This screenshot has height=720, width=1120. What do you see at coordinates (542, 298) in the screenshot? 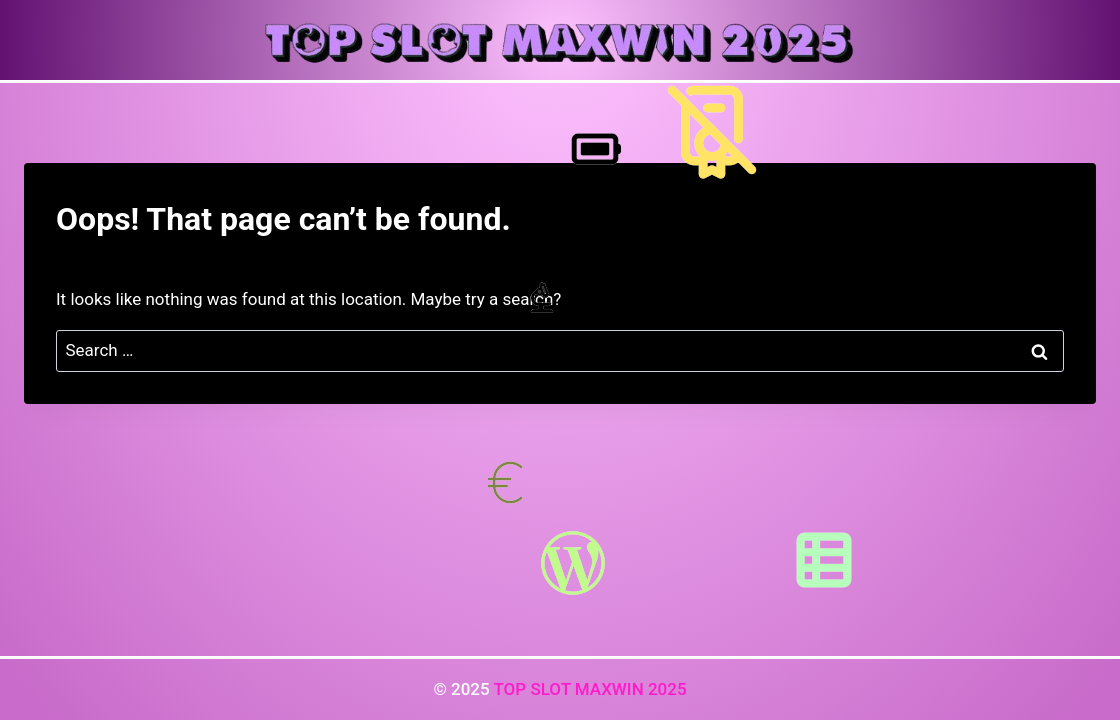
I see `access science or laboratory features` at bounding box center [542, 298].